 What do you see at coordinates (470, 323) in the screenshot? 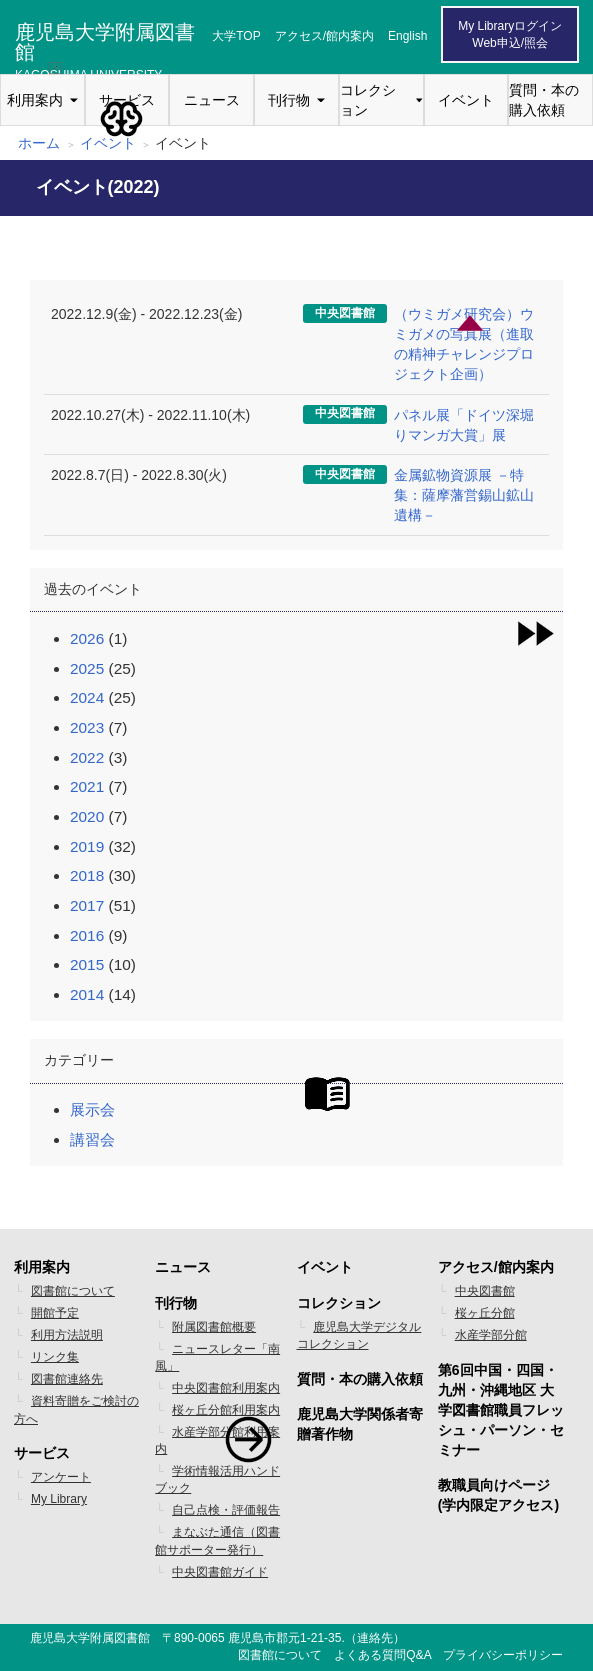
I see `collapse an expanded section or menu` at bounding box center [470, 323].